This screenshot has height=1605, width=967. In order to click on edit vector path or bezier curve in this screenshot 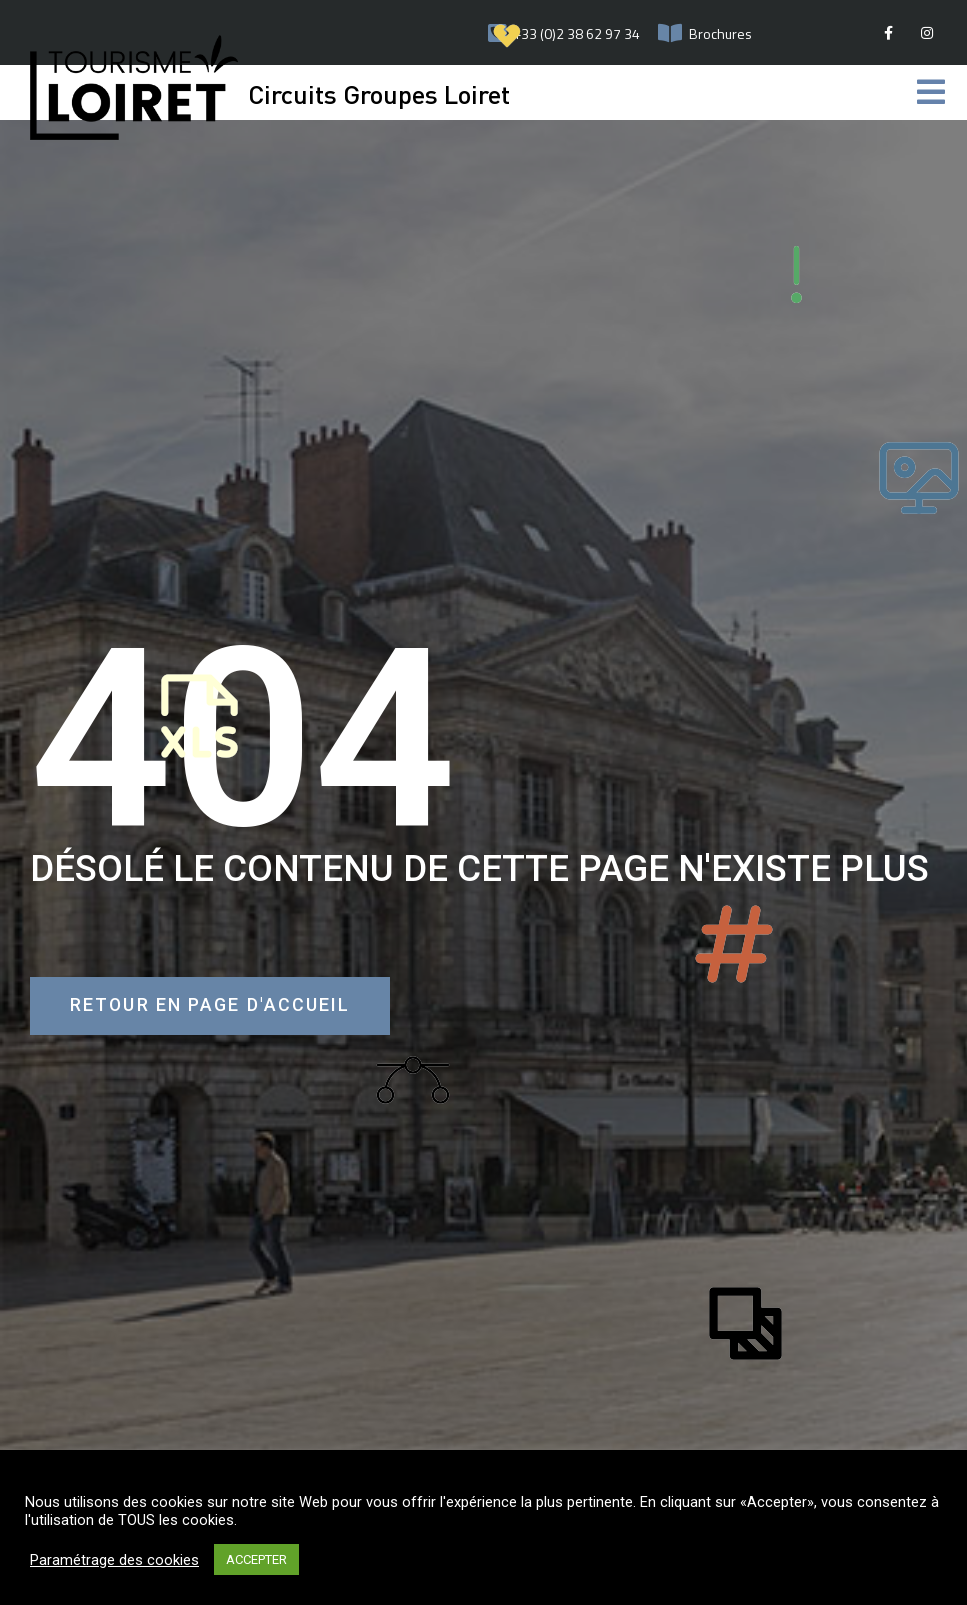, I will do `click(413, 1080)`.